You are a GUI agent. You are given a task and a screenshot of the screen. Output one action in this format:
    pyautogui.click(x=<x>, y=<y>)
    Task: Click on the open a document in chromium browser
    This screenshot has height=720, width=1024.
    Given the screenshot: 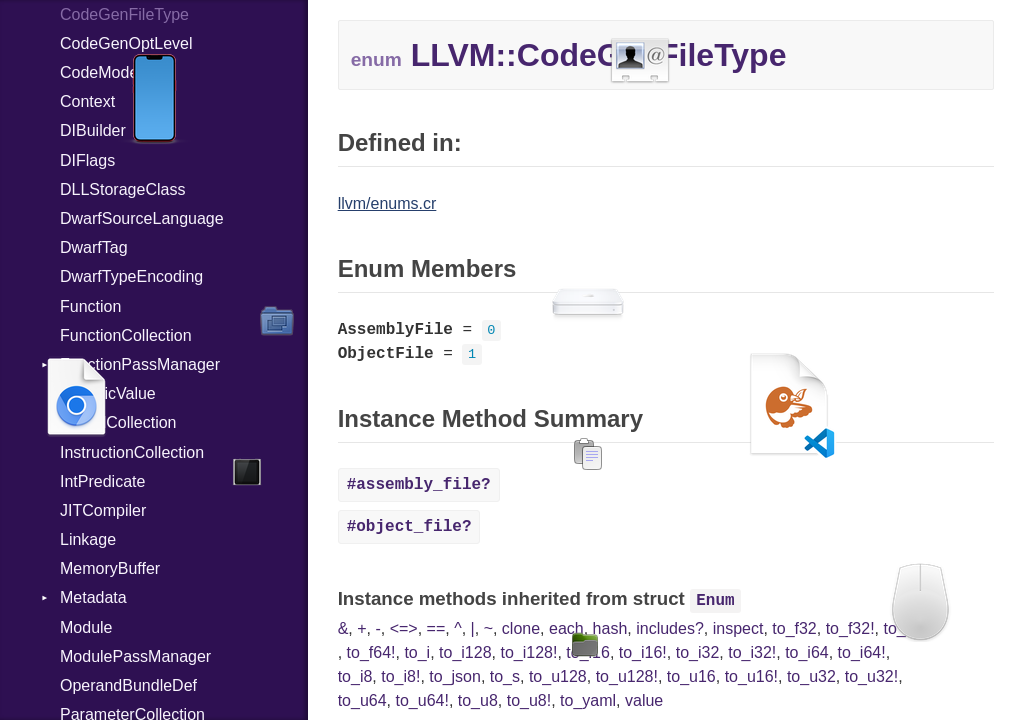 What is the action you would take?
    pyautogui.click(x=76, y=396)
    